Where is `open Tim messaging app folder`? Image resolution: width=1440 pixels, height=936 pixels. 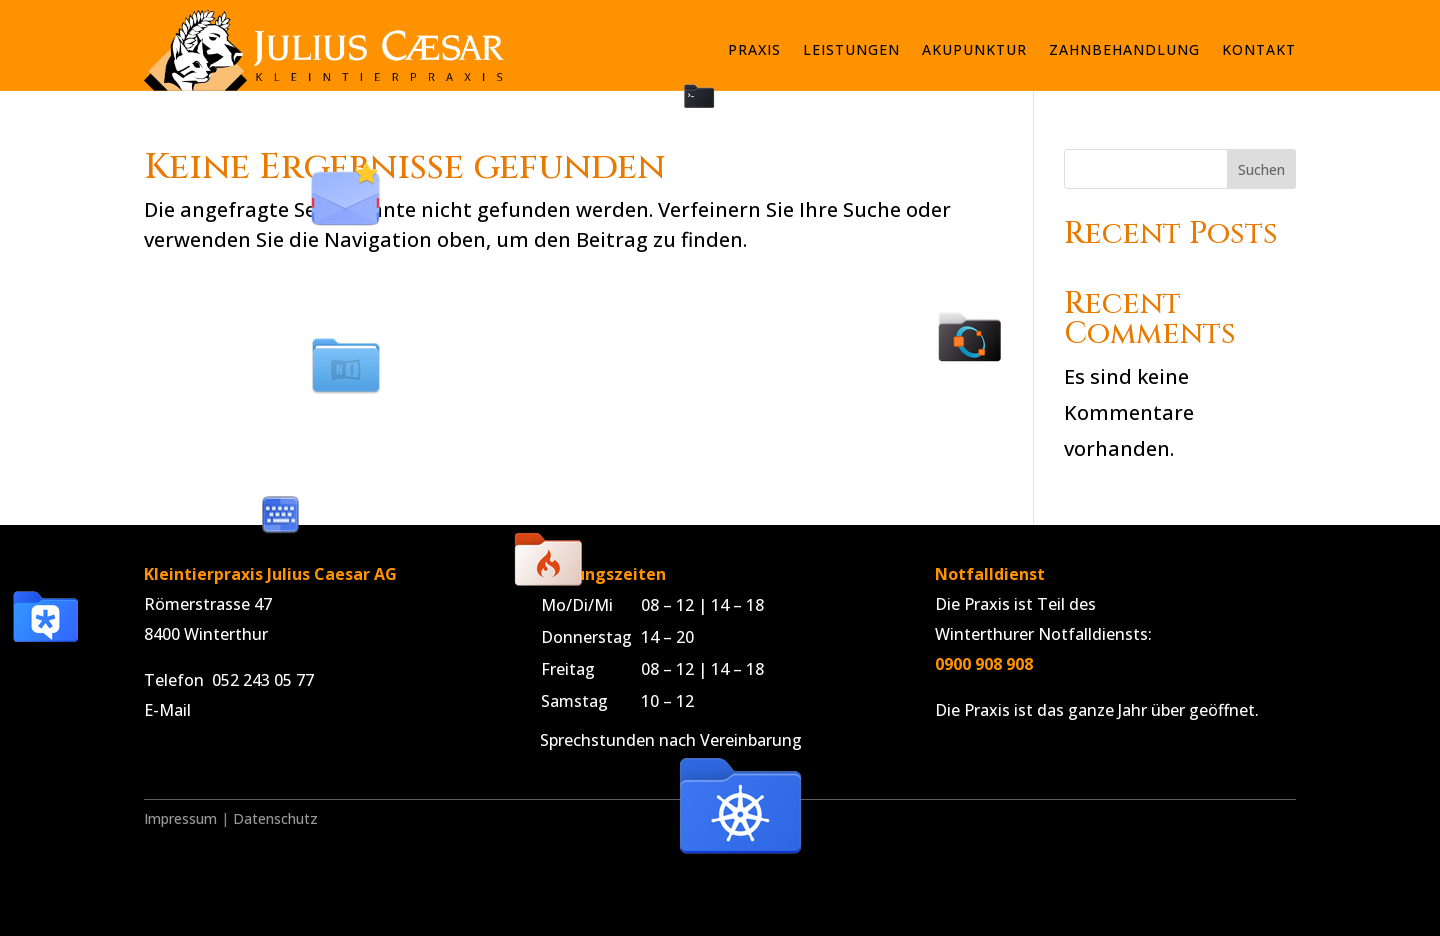 open Tim messaging app folder is located at coordinates (45, 618).